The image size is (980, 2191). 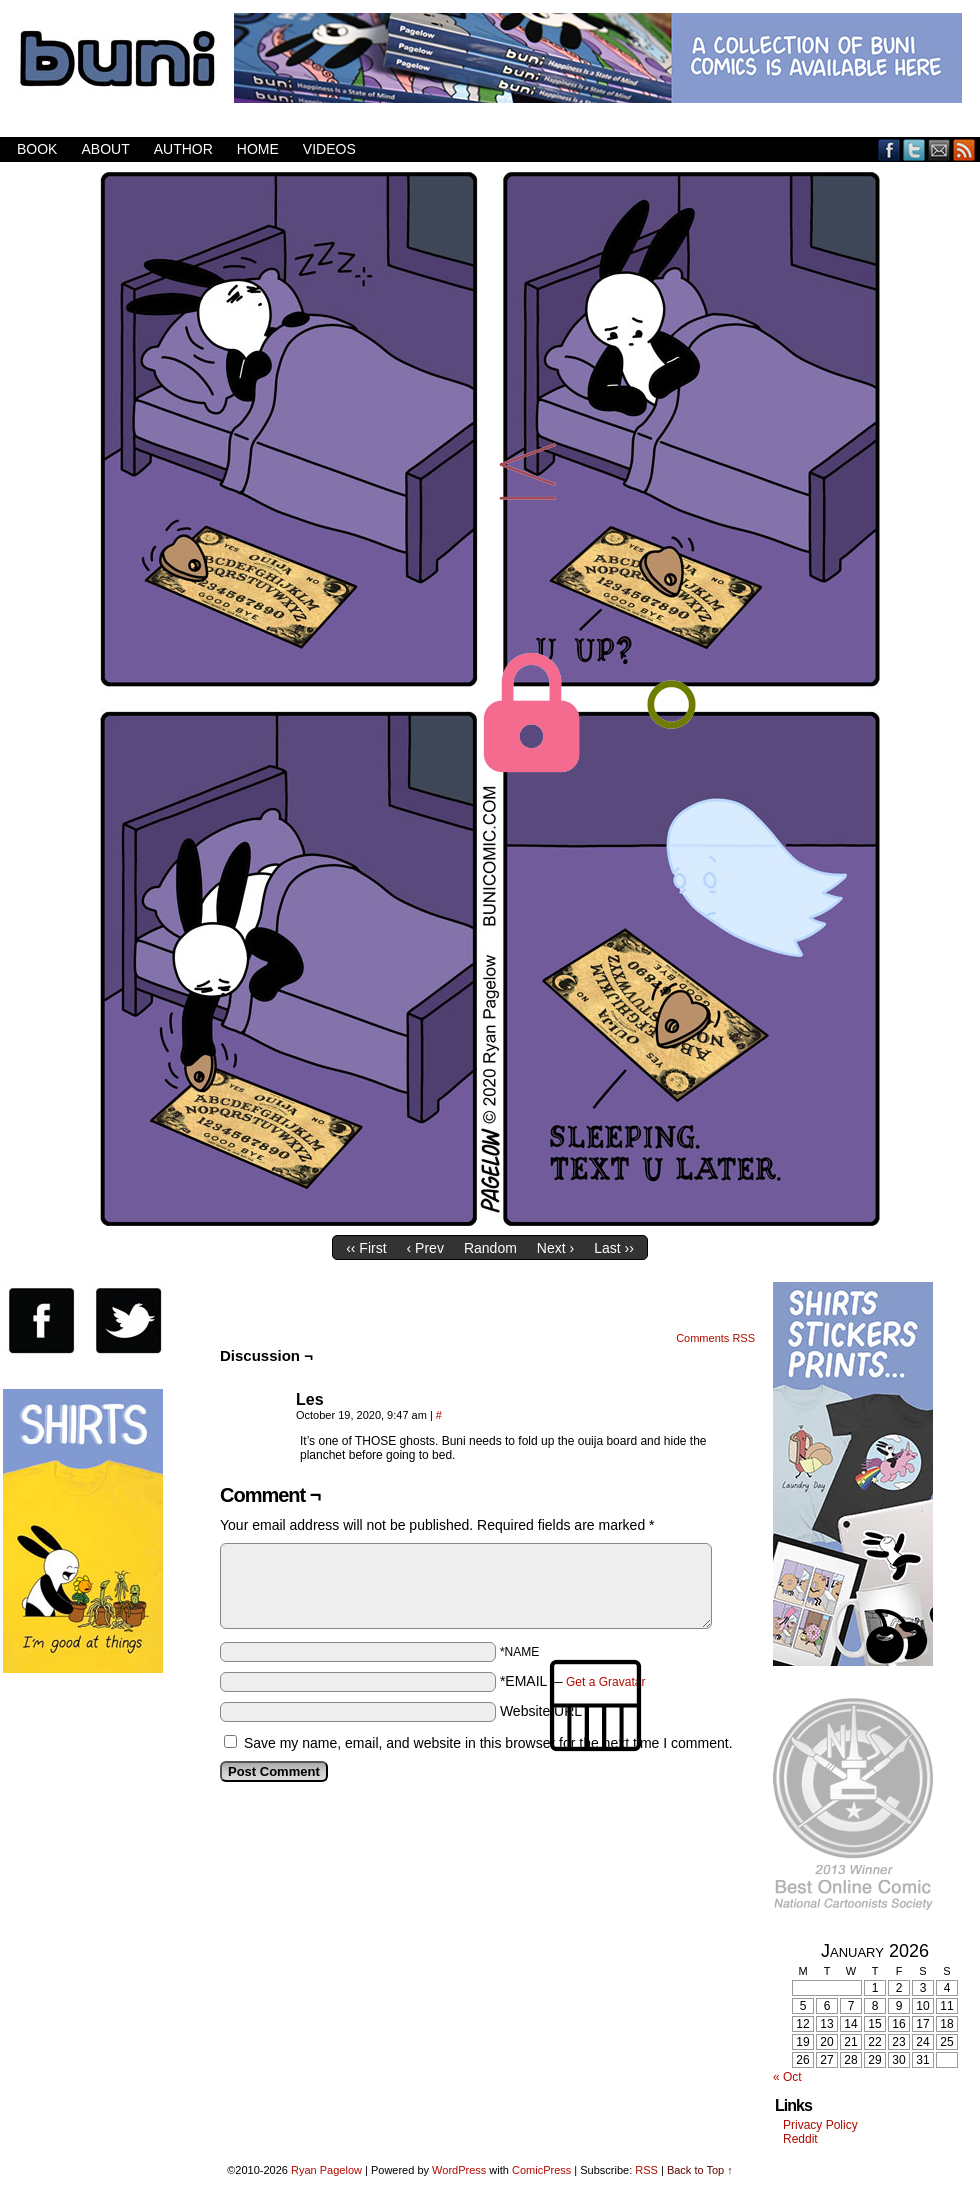 What do you see at coordinates (671, 704) in the screenshot?
I see `represents an empty or unselected state` at bounding box center [671, 704].